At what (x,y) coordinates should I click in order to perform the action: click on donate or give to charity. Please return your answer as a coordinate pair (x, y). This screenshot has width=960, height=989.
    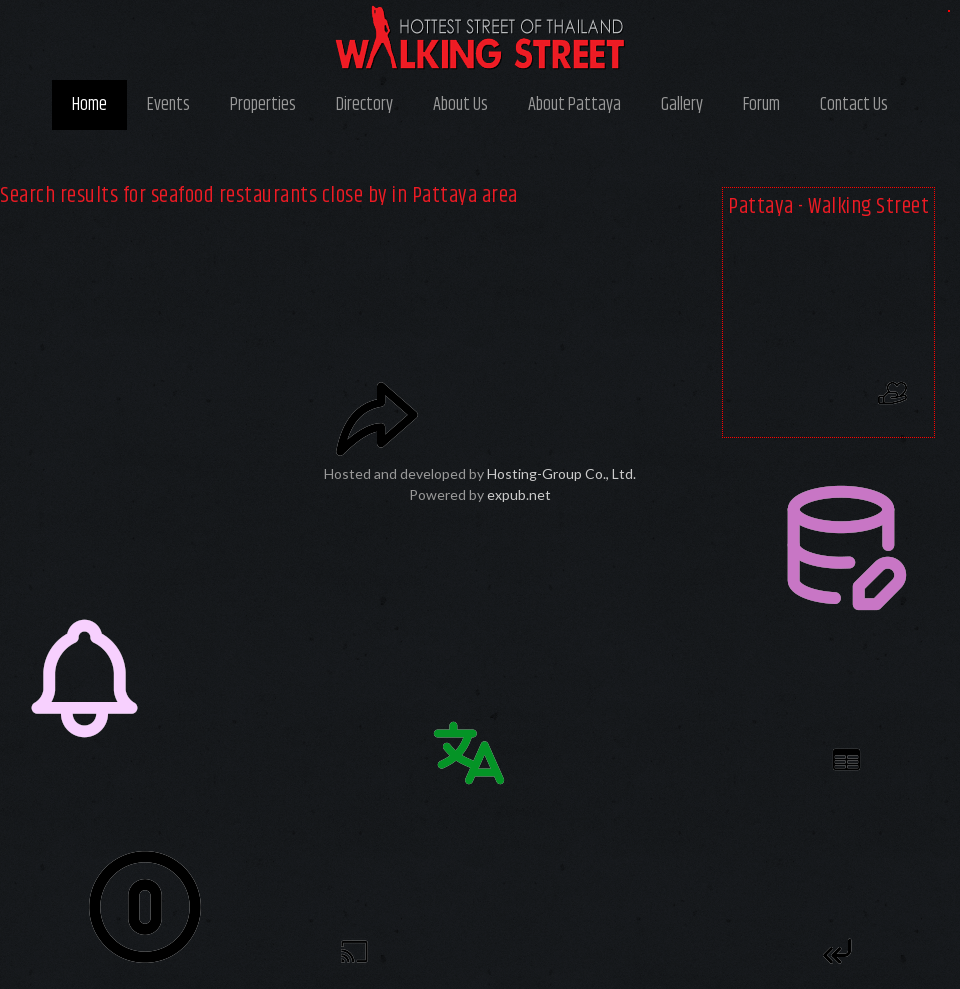
    Looking at the image, I should click on (893, 393).